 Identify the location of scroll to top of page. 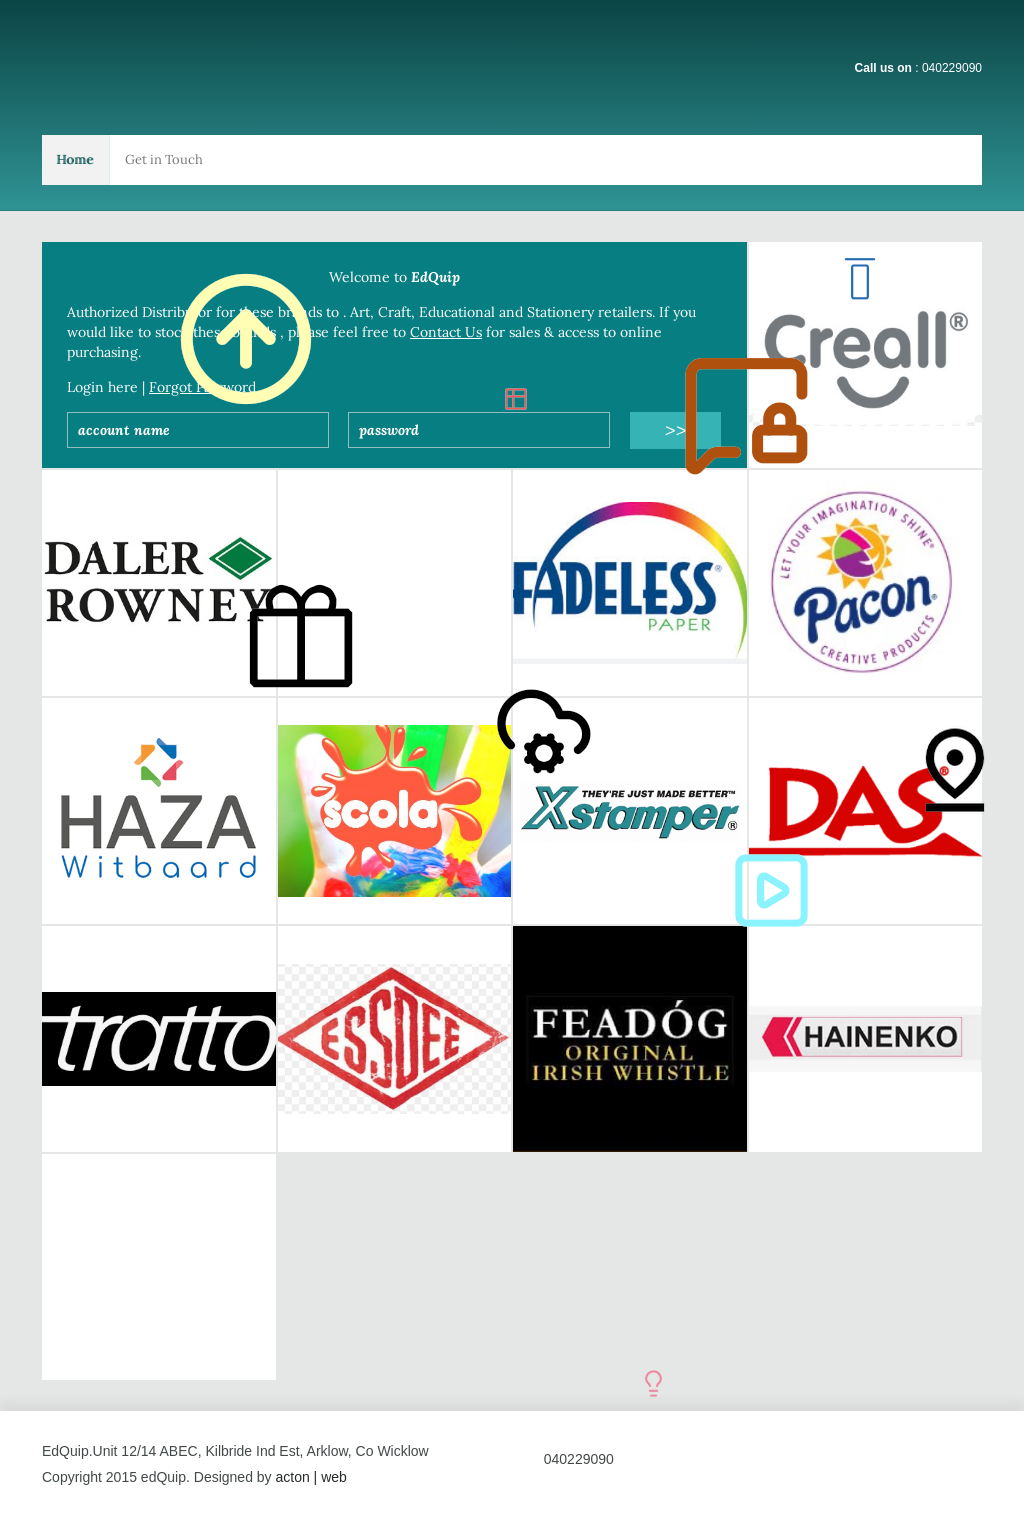
(246, 339).